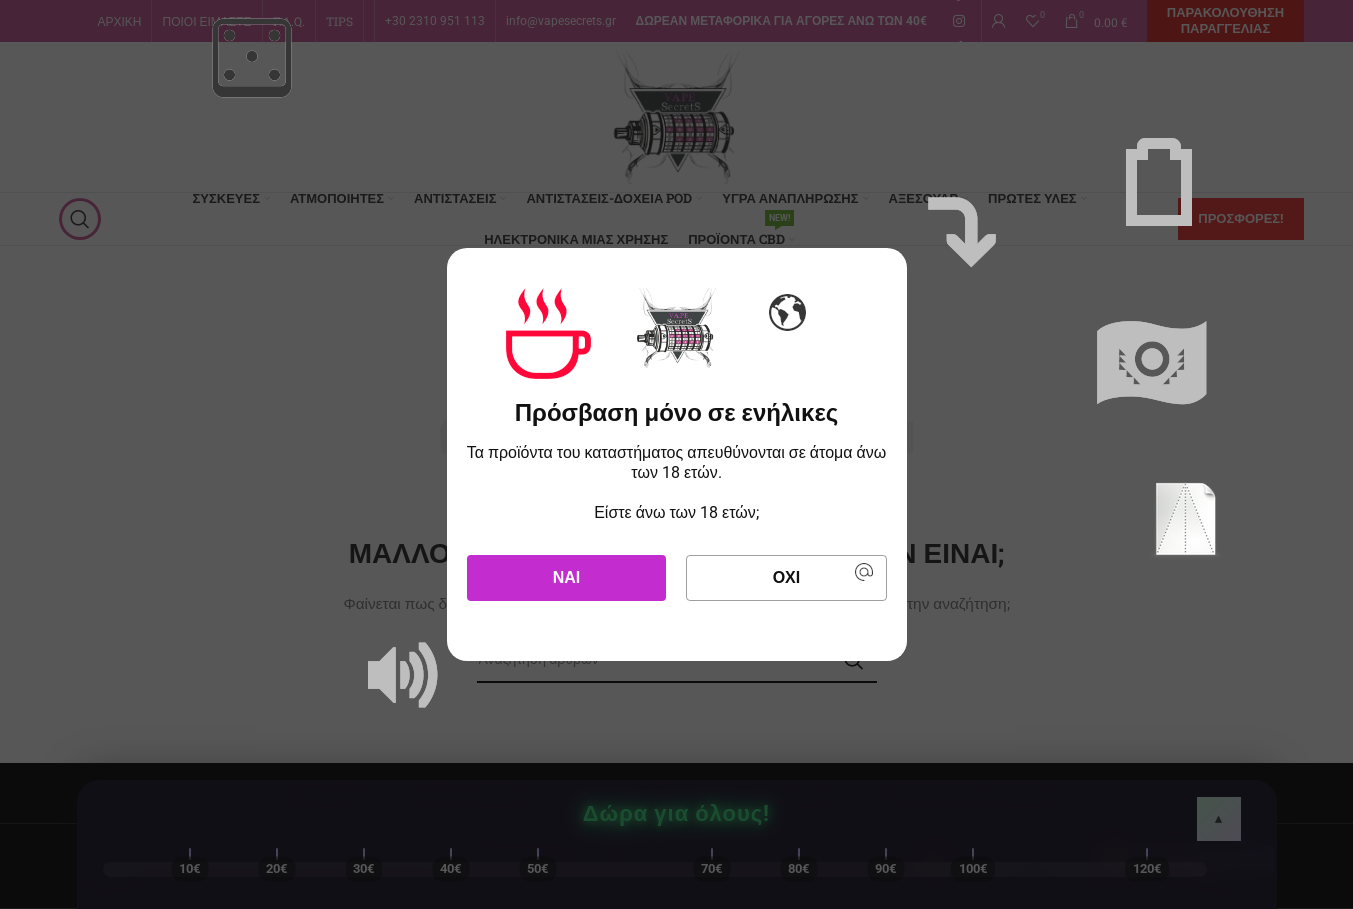  Describe the element at coordinates (405, 675) in the screenshot. I see `indicates volume is set to high` at that location.